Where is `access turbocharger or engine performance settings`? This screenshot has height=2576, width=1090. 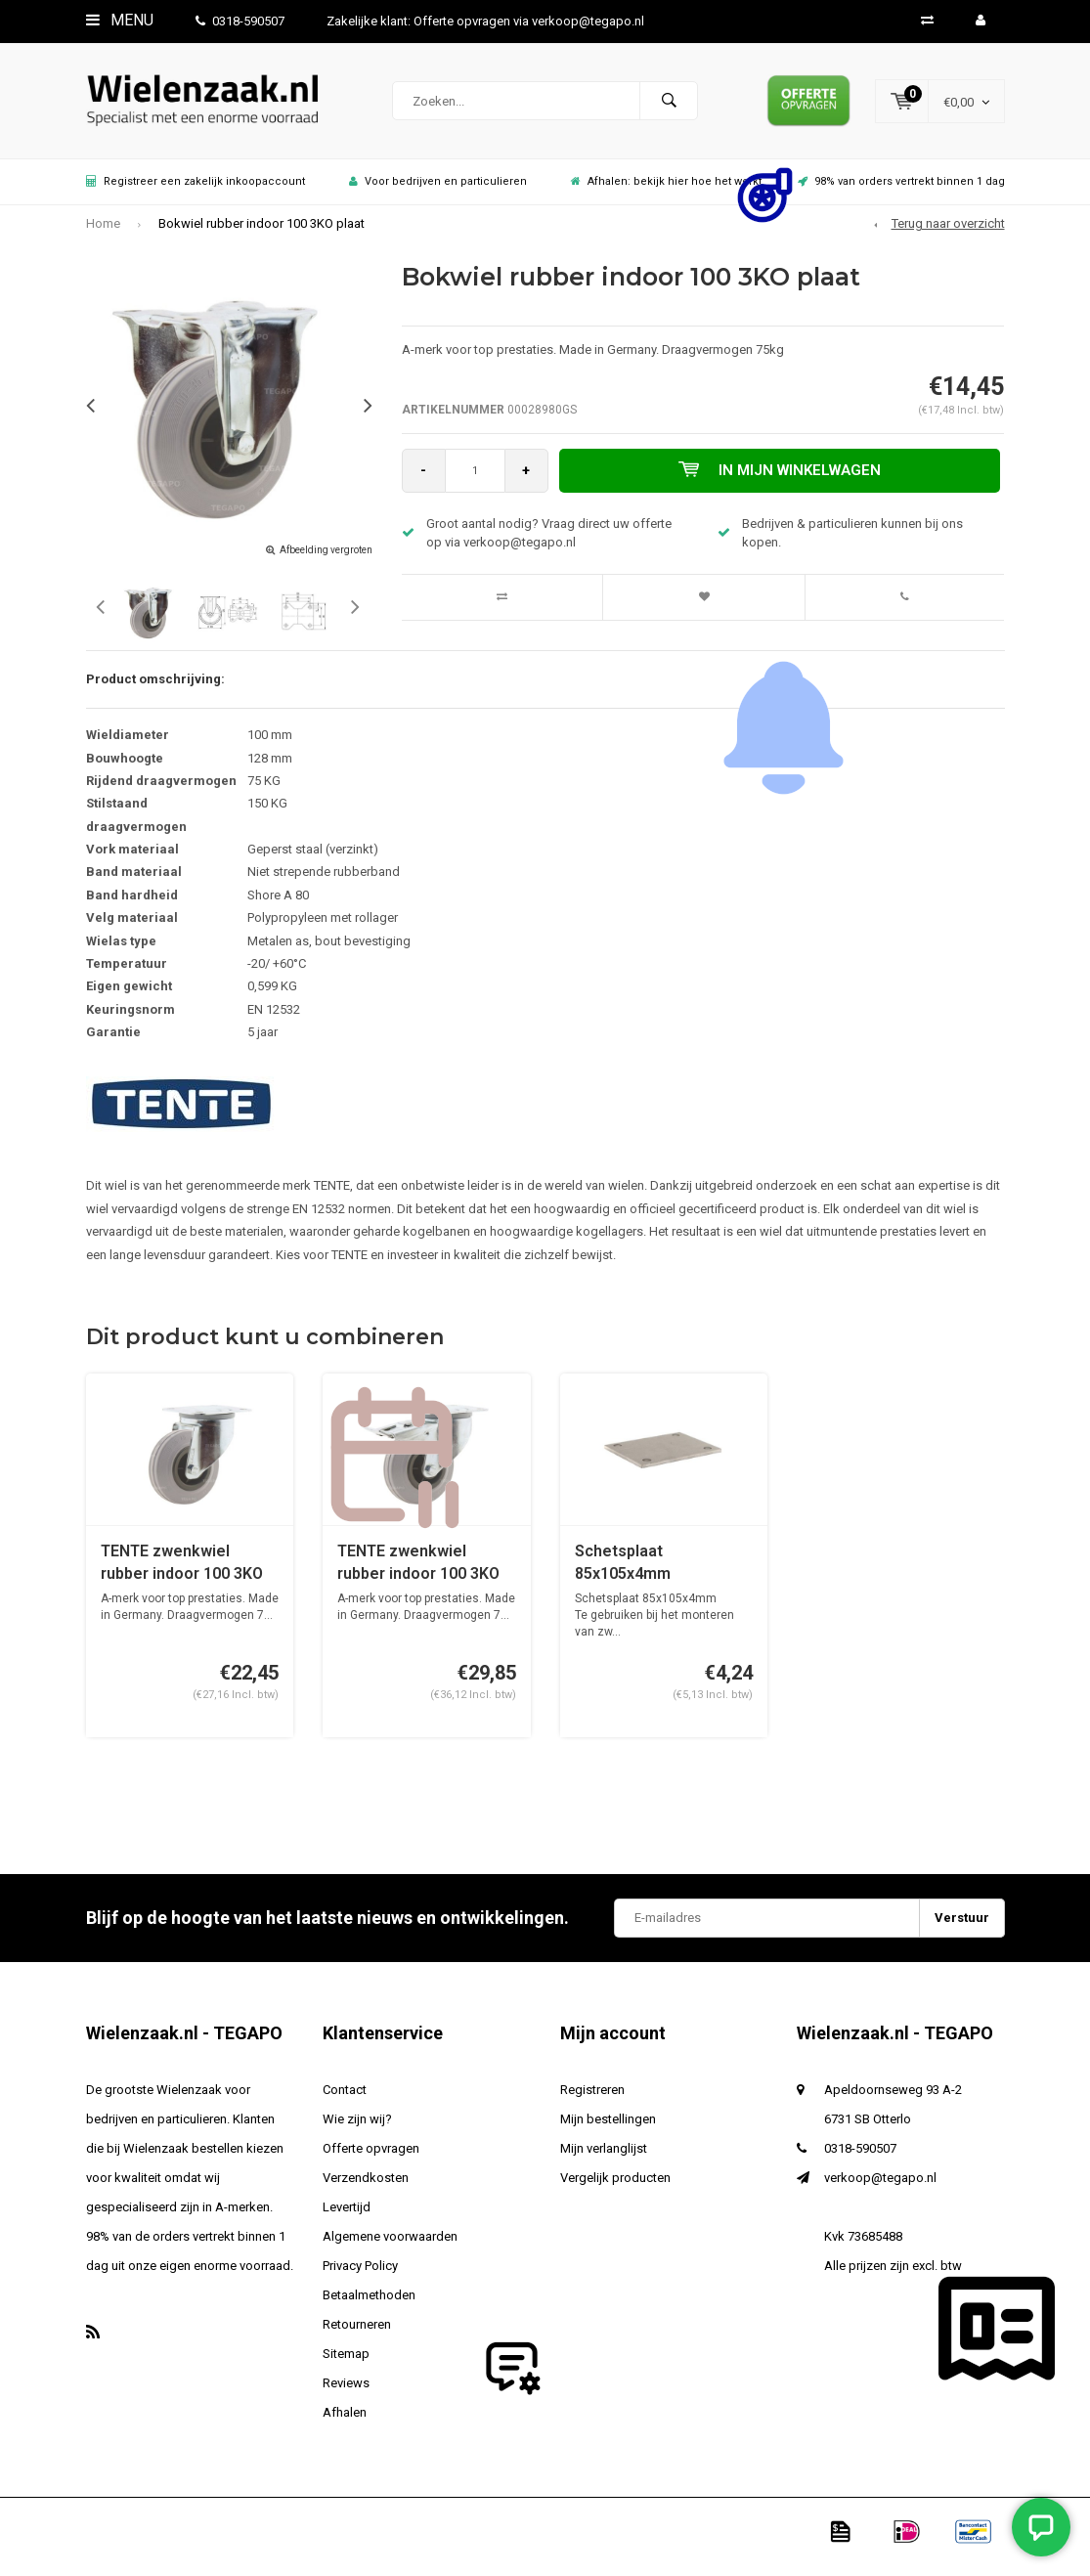
access turbocharger or engine performance settings is located at coordinates (764, 195).